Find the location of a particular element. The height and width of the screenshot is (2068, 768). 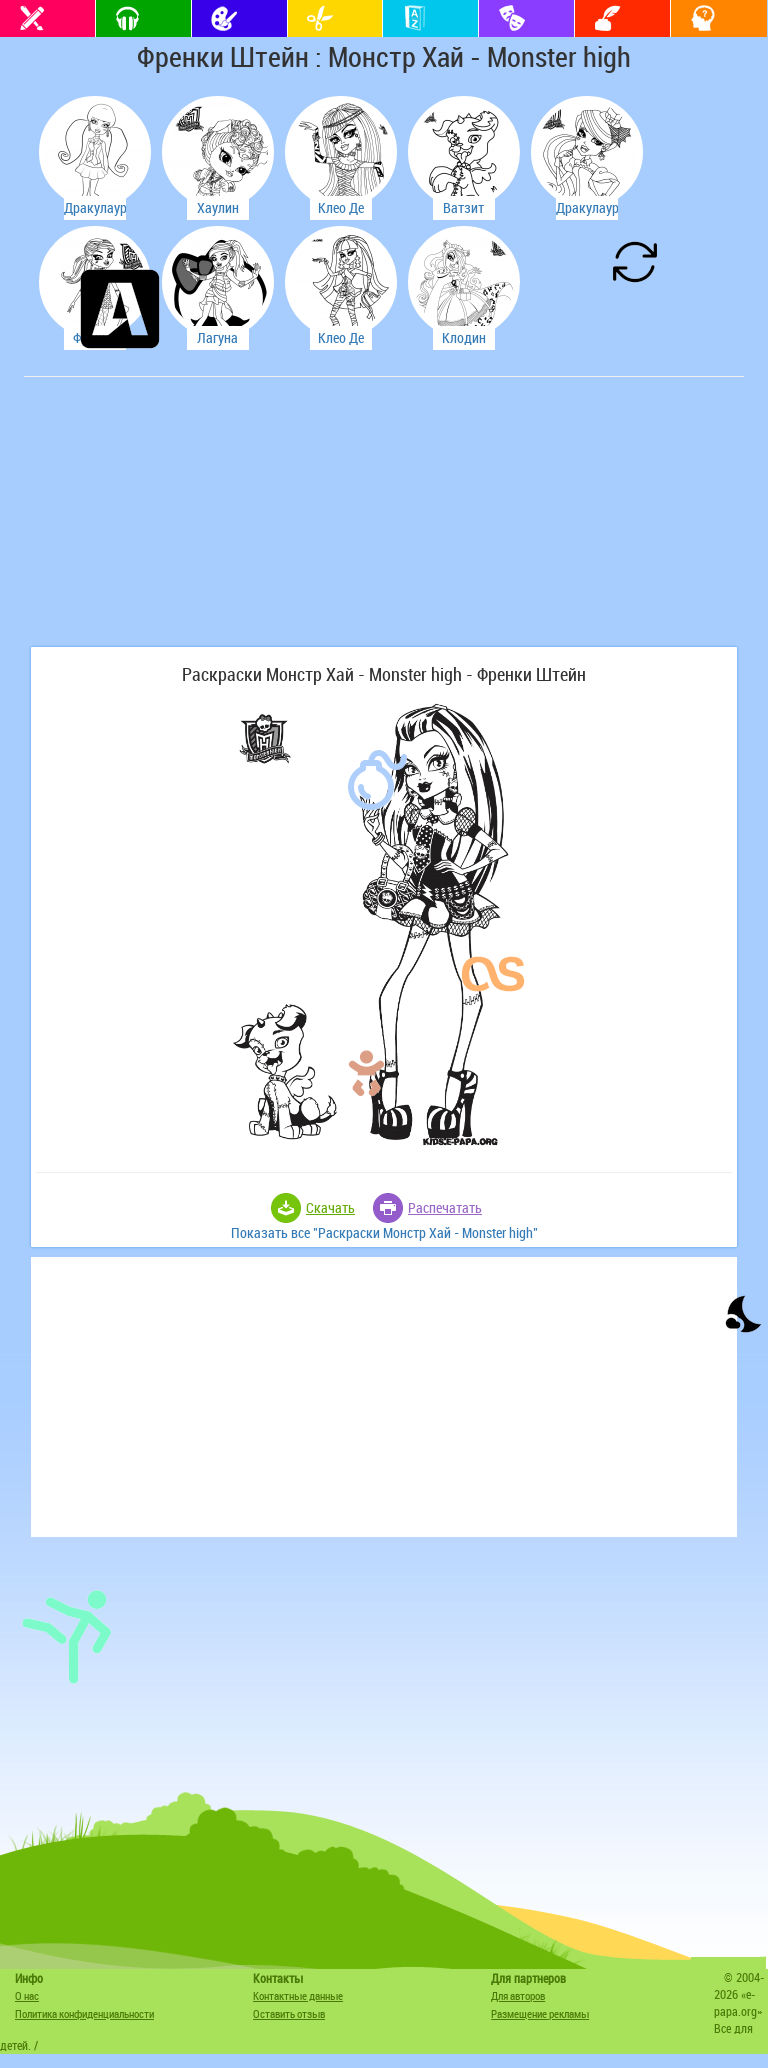

access baby or infant-related features is located at coordinates (366, 1072).